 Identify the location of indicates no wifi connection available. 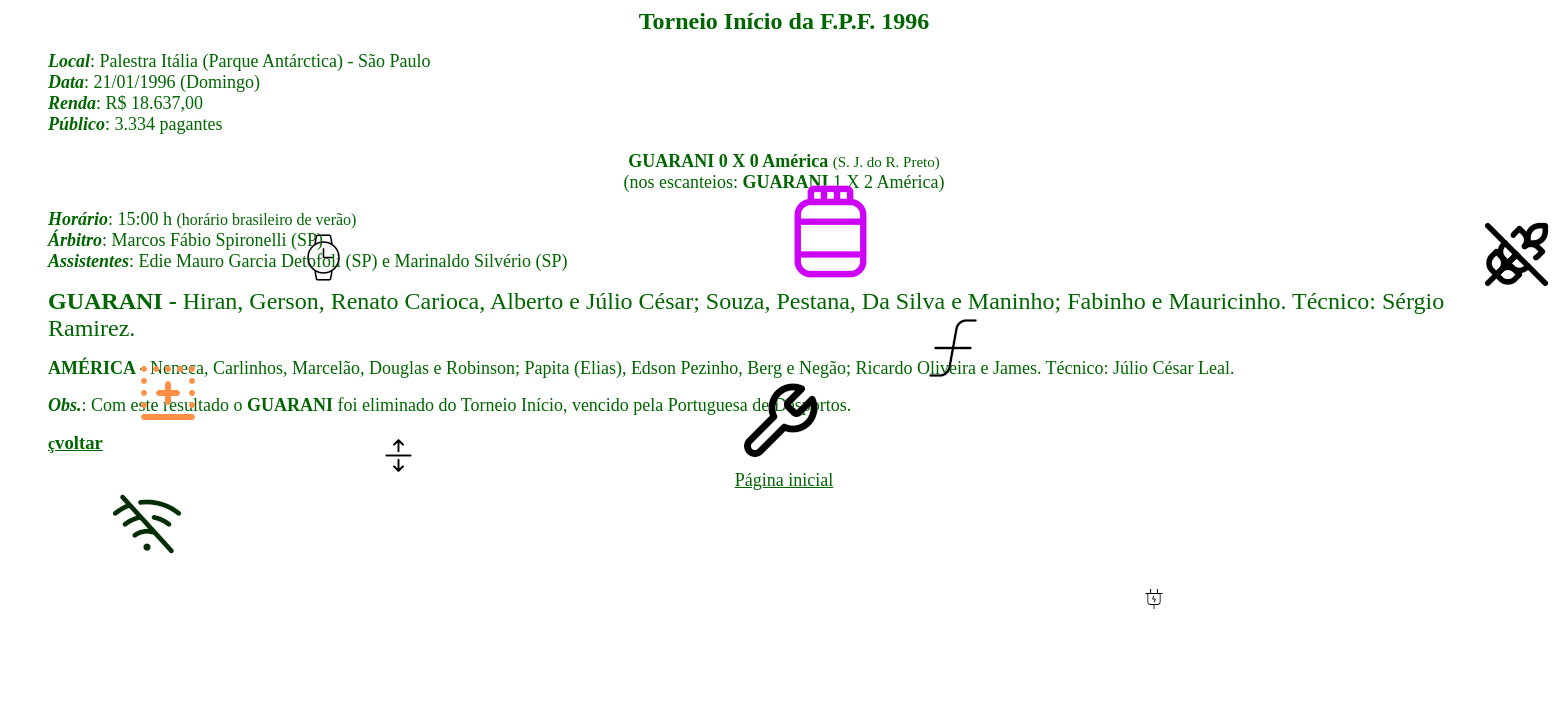
(147, 524).